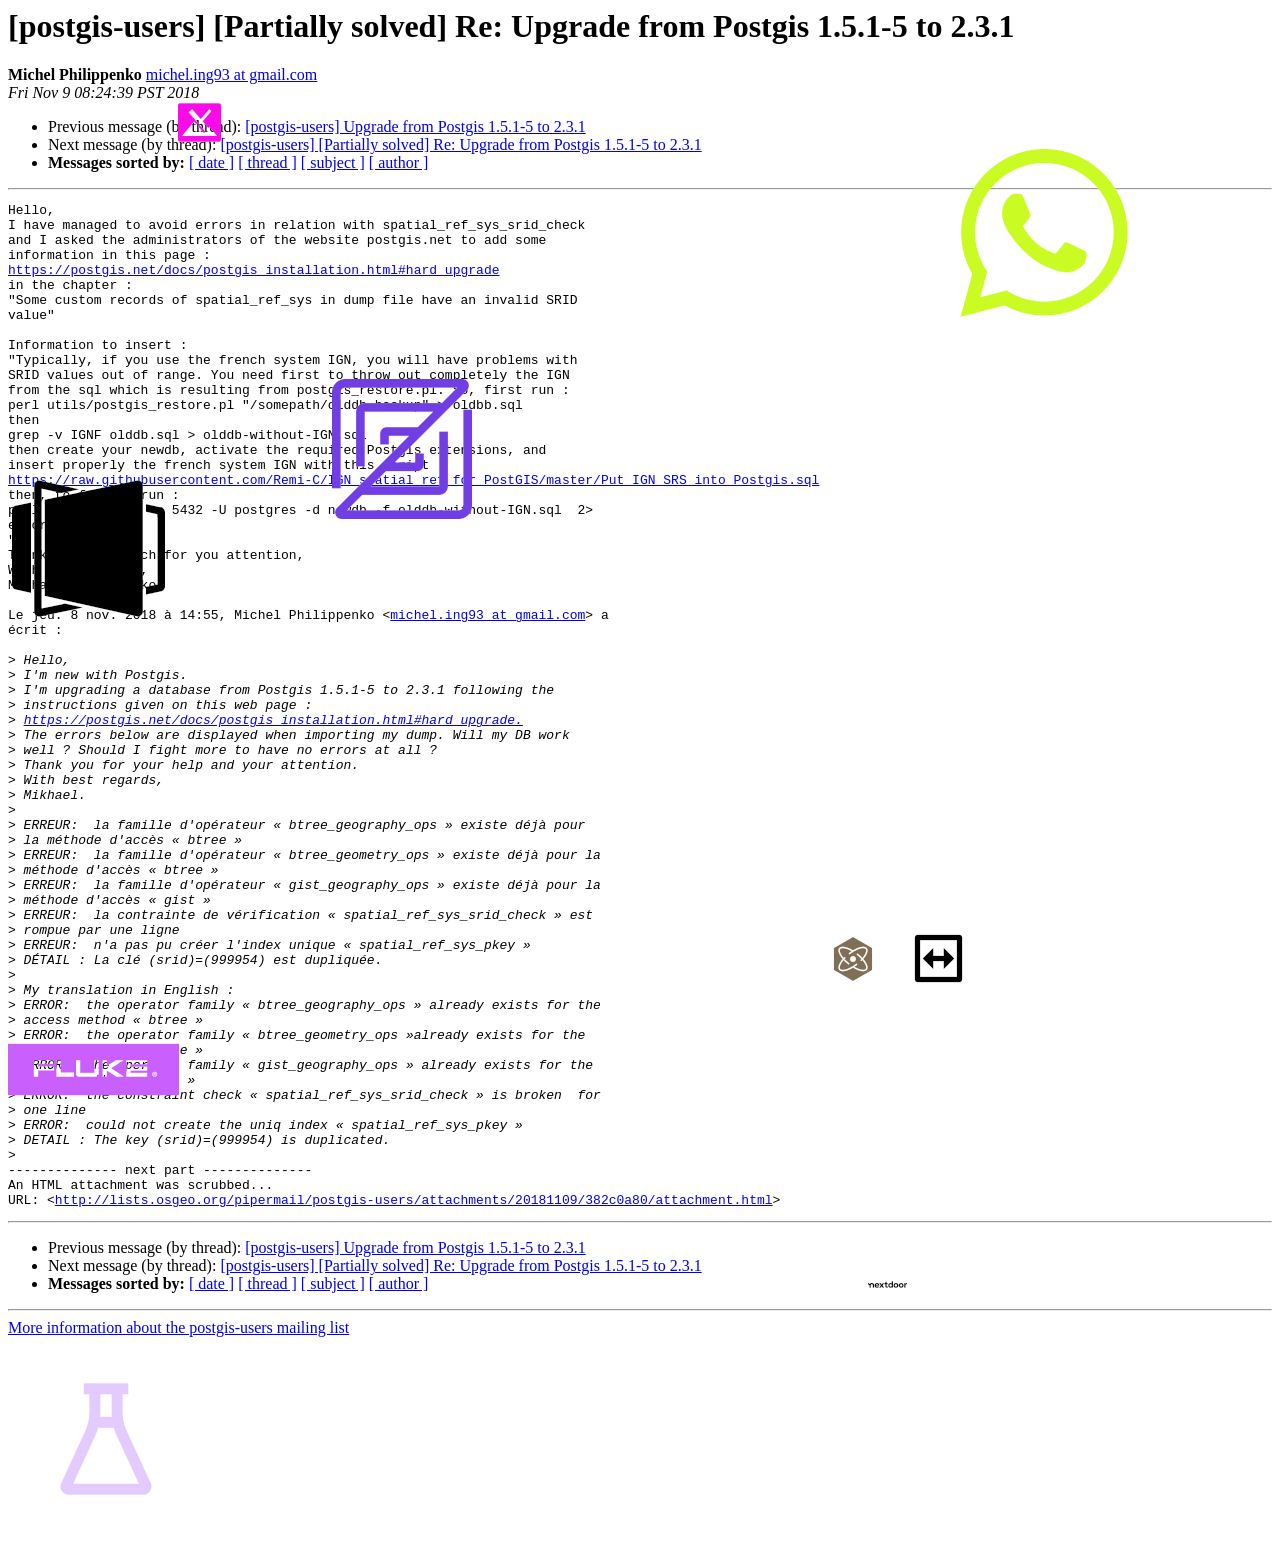  Describe the element at coordinates (887, 1284) in the screenshot. I see `open the nextdoor app` at that location.